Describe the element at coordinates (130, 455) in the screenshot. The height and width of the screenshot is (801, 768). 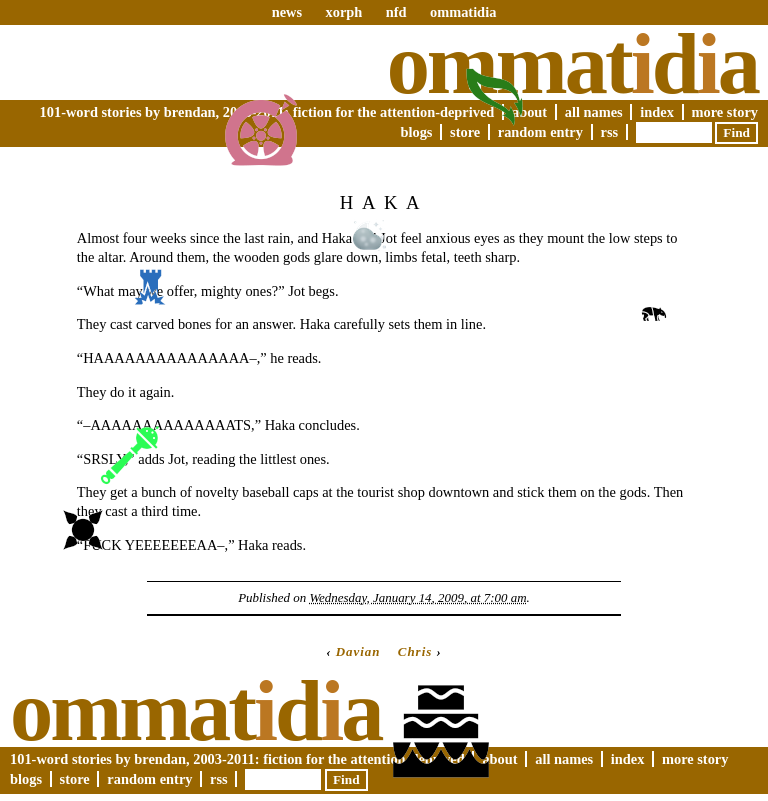
I see `select holy water sprinkler item` at that location.